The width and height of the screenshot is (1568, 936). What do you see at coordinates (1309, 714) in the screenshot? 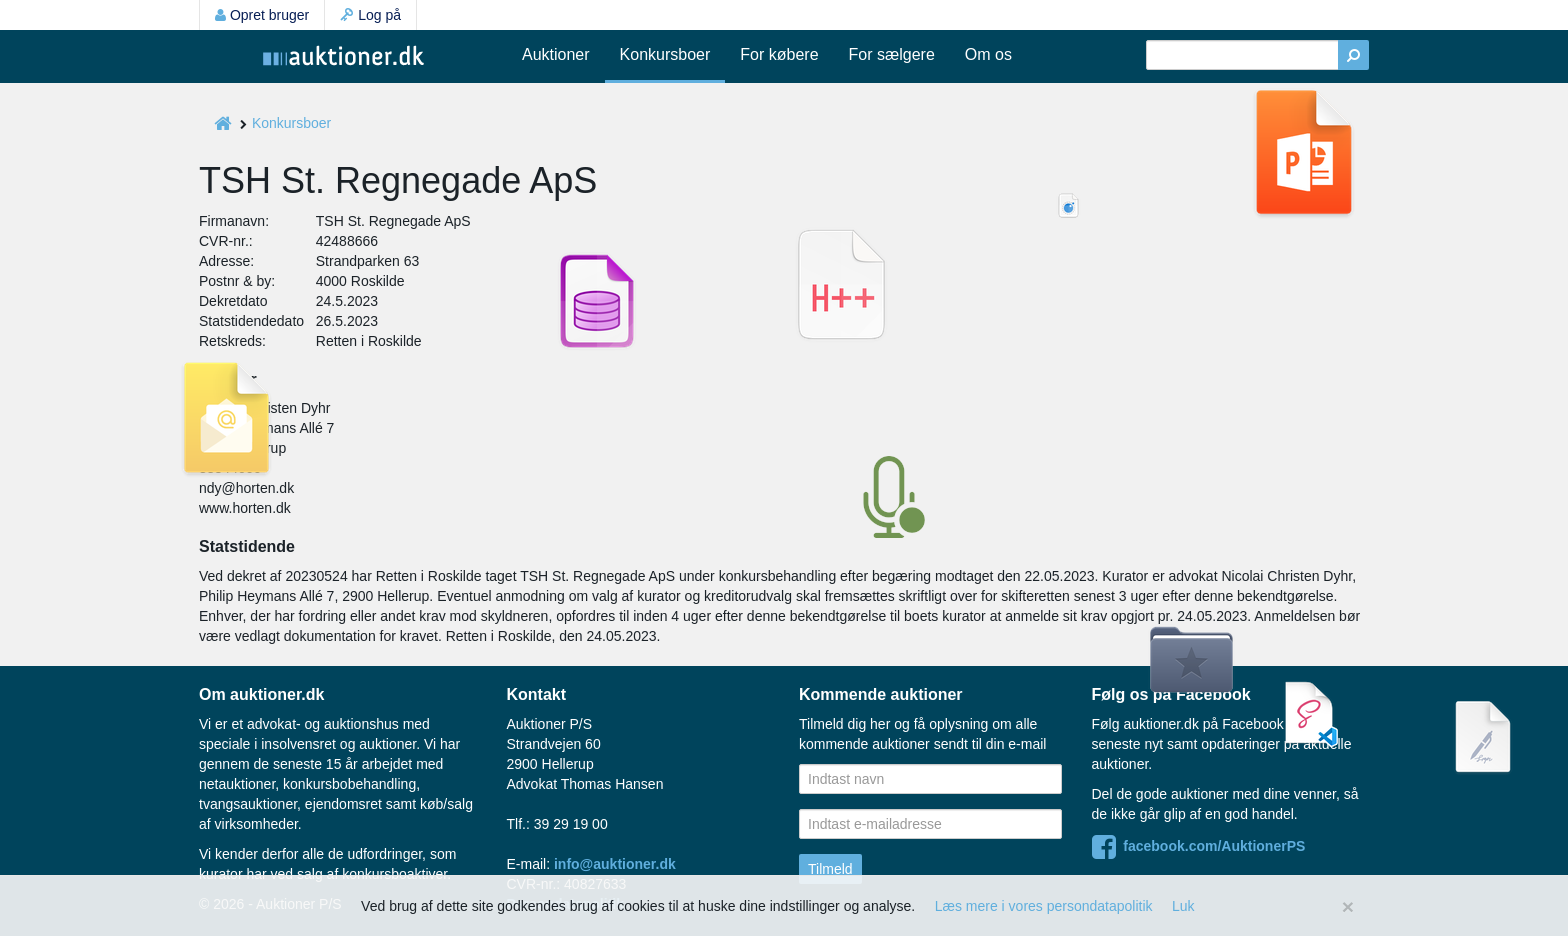
I see `open a Sass stylesheet file in Visual Studio Code` at bounding box center [1309, 714].